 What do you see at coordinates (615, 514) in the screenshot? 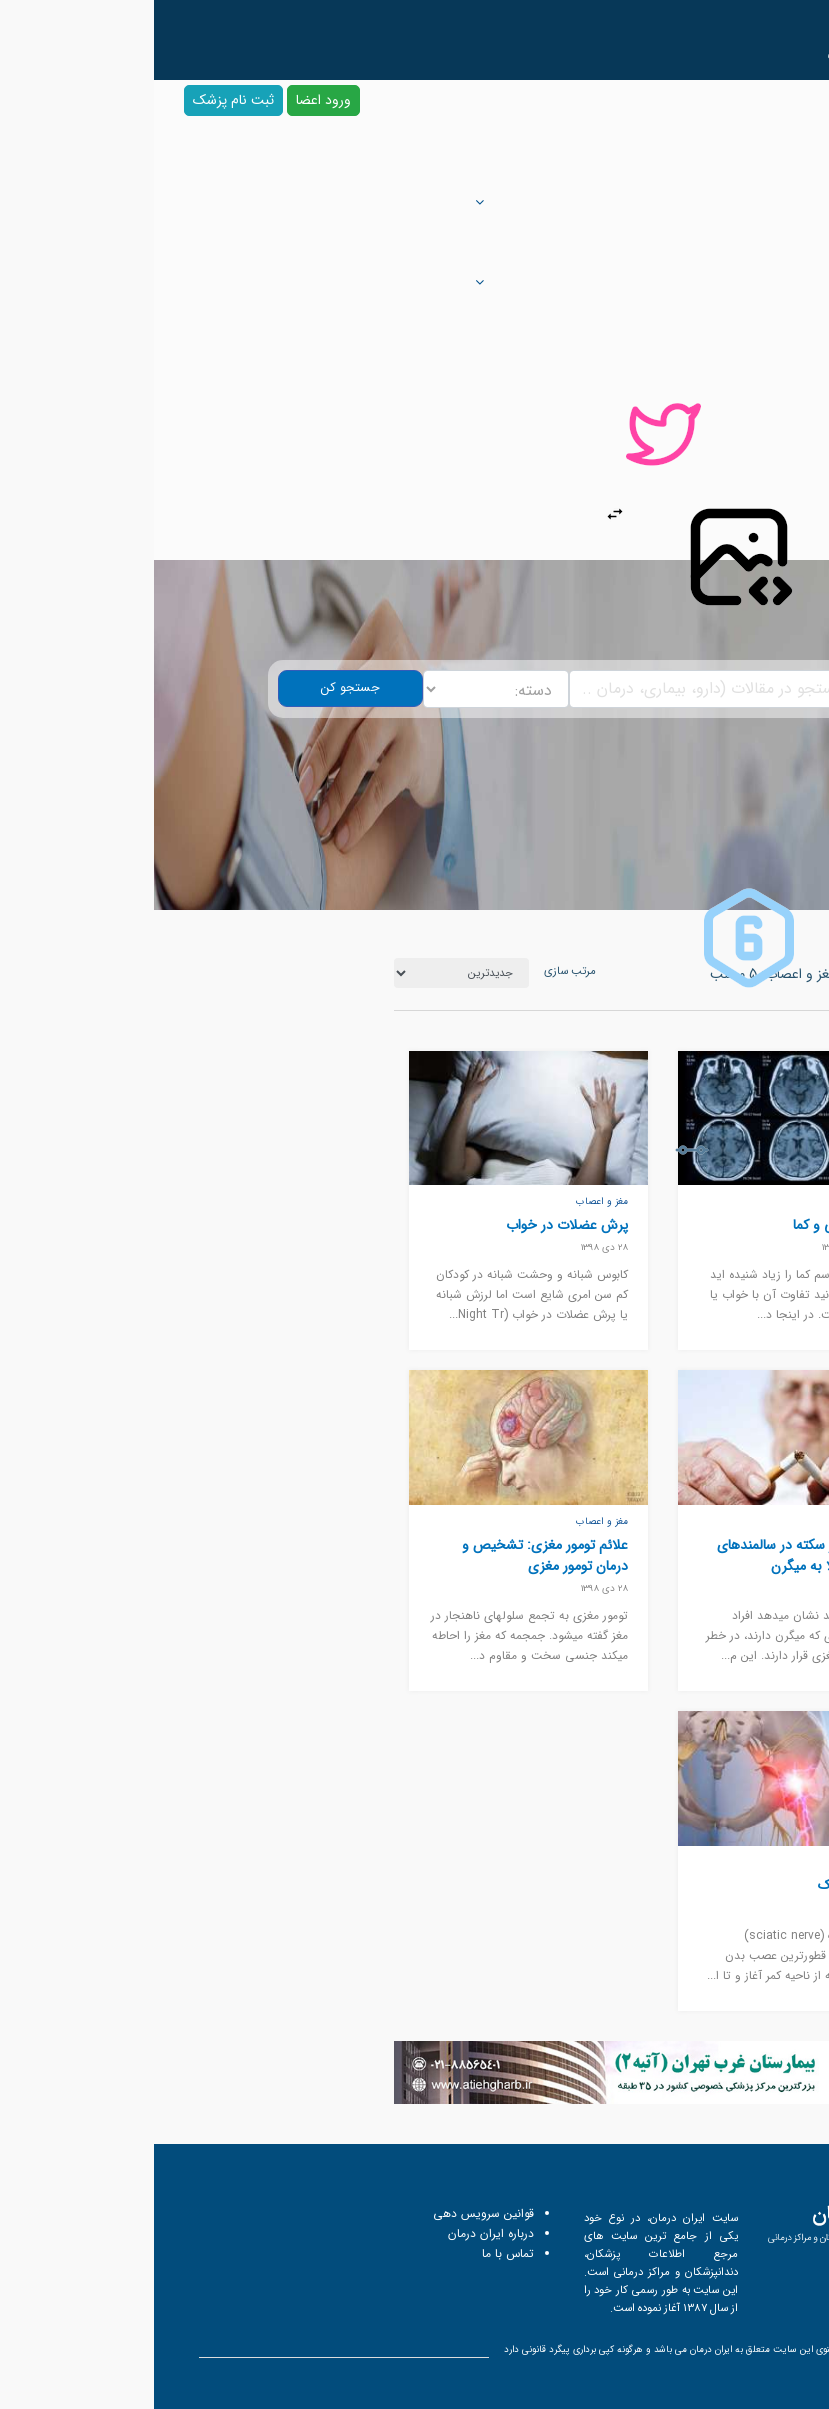
I see `swap or exchange items` at bounding box center [615, 514].